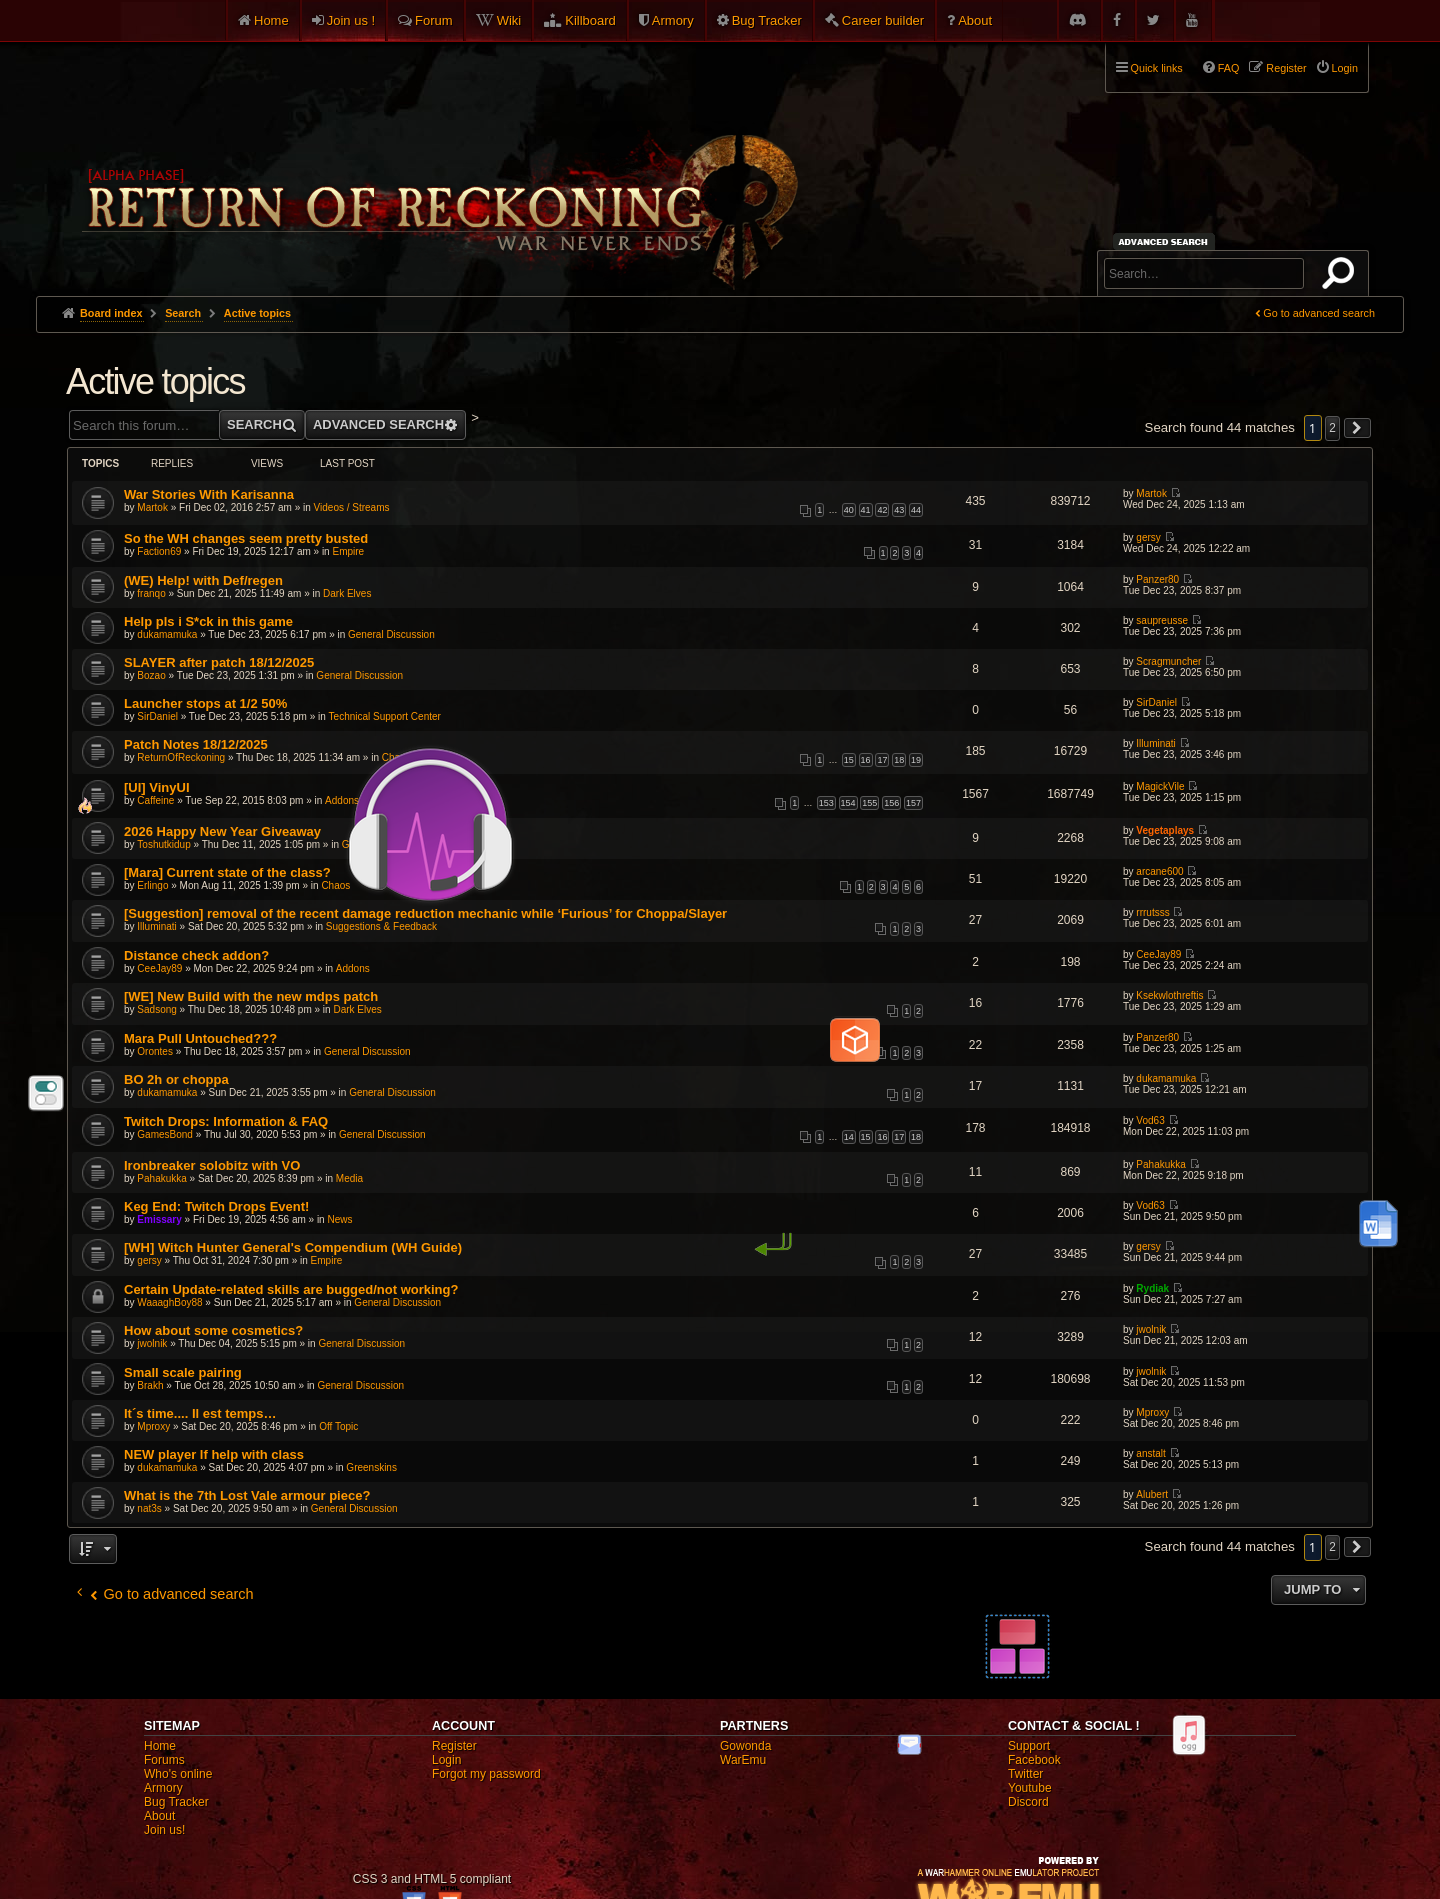 Image resolution: width=1440 pixels, height=1899 pixels. What do you see at coordinates (430, 824) in the screenshot?
I see `audio headset device connected` at bounding box center [430, 824].